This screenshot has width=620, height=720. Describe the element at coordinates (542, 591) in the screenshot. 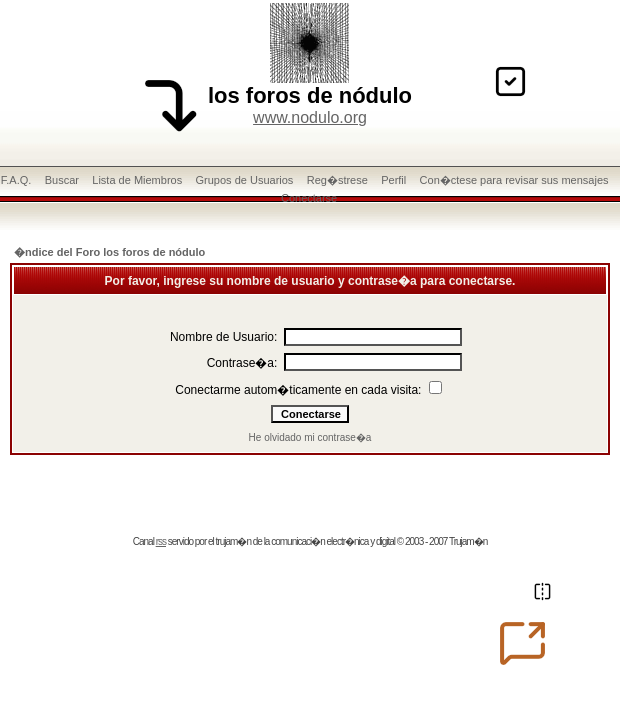

I see `flip image horizontally` at that location.